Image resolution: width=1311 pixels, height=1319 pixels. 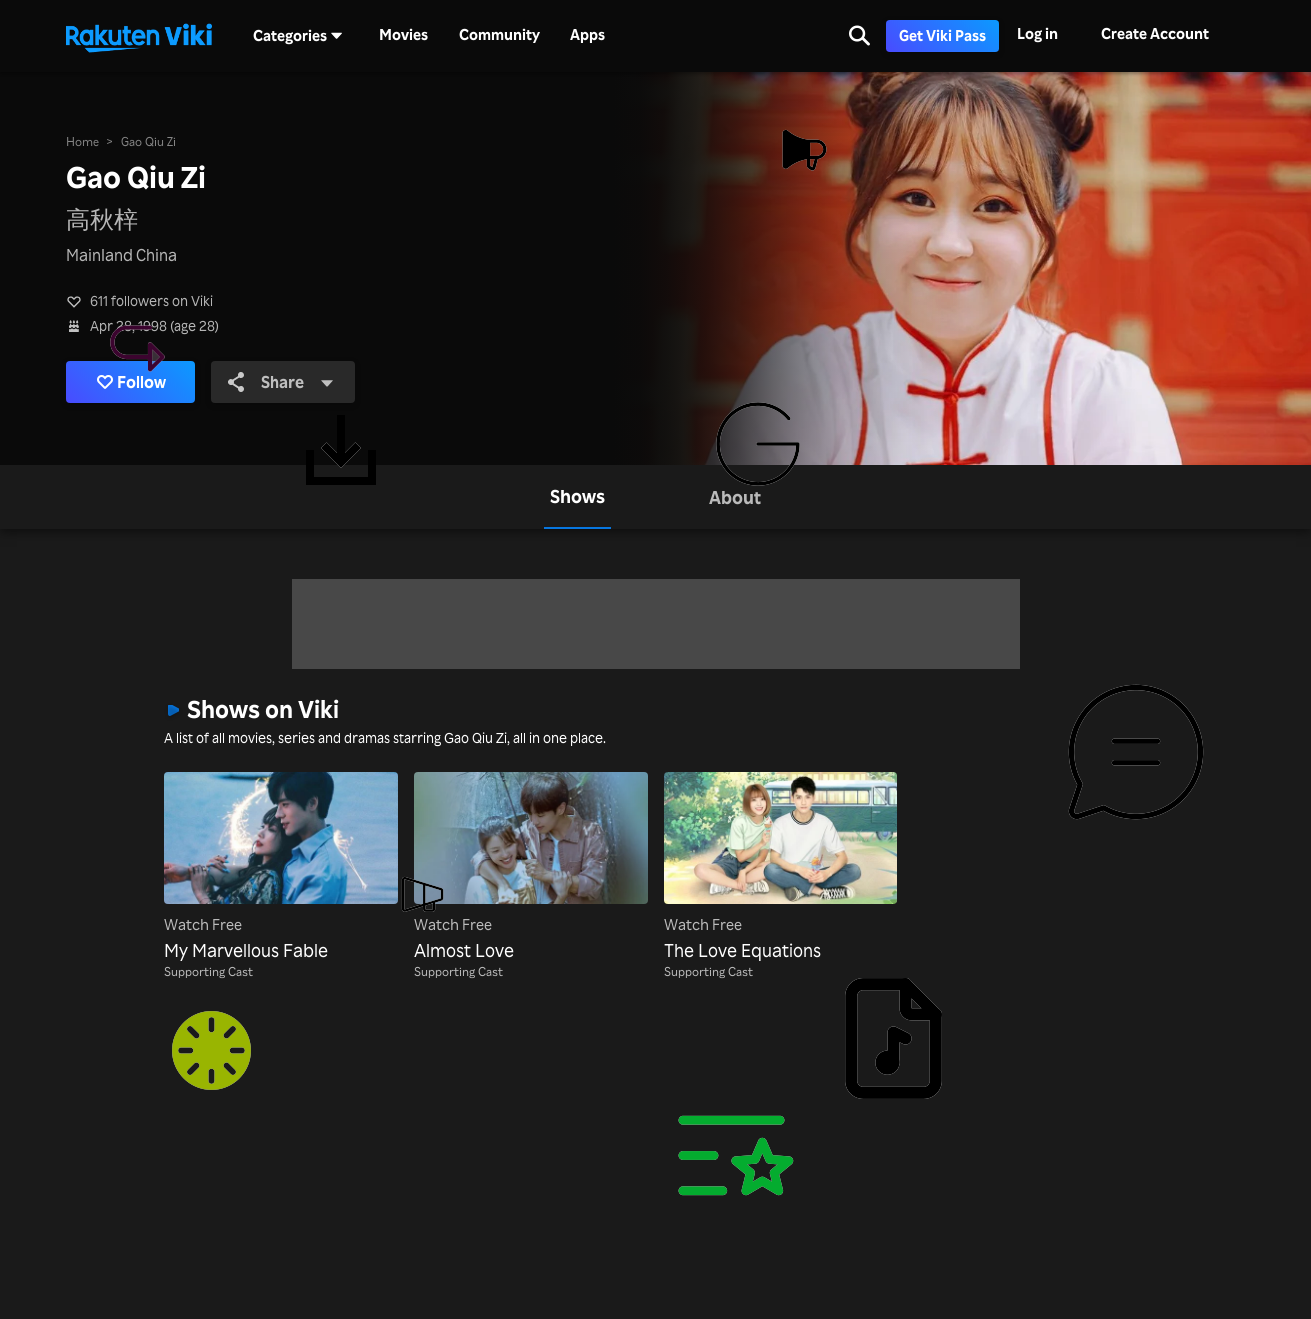 What do you see at coordinates (802, 151) in the screenshot?
I see `make an announcement or broadcast` at bounding box center [802, 151].